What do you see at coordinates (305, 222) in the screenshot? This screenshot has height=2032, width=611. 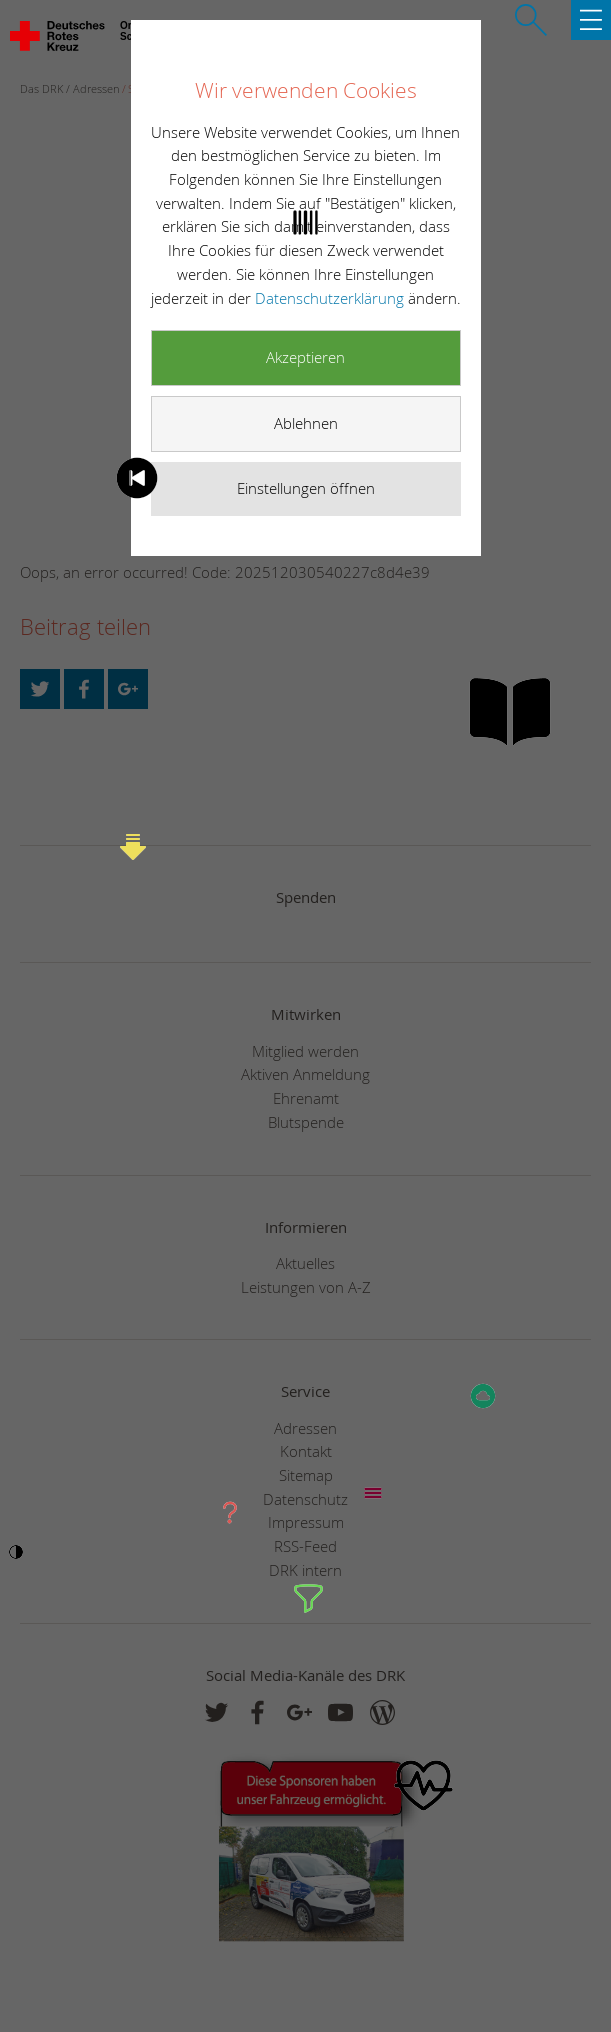 I see `scan a barcode` at bounding box center [305, 222].